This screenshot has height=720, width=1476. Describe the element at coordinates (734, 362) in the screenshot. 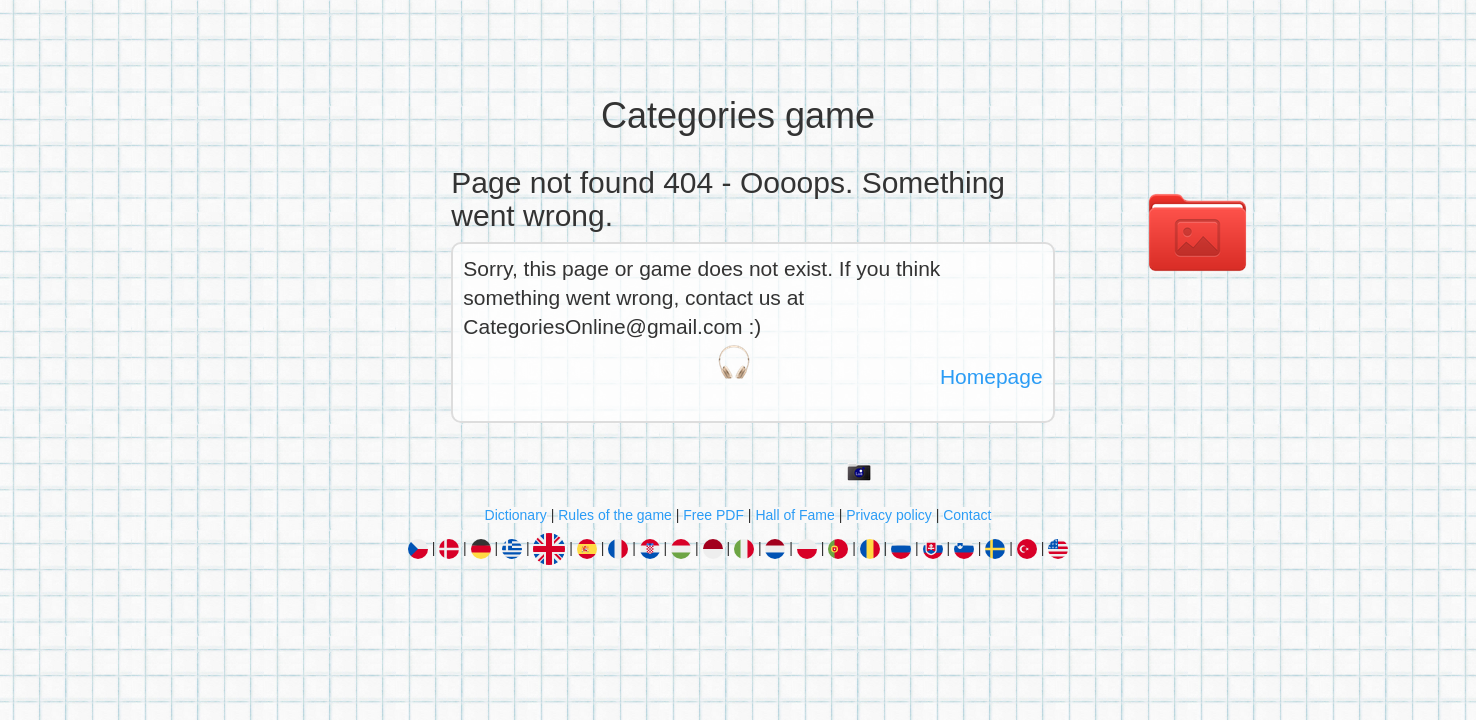

I see `connect bluetooth headphones` at that location.